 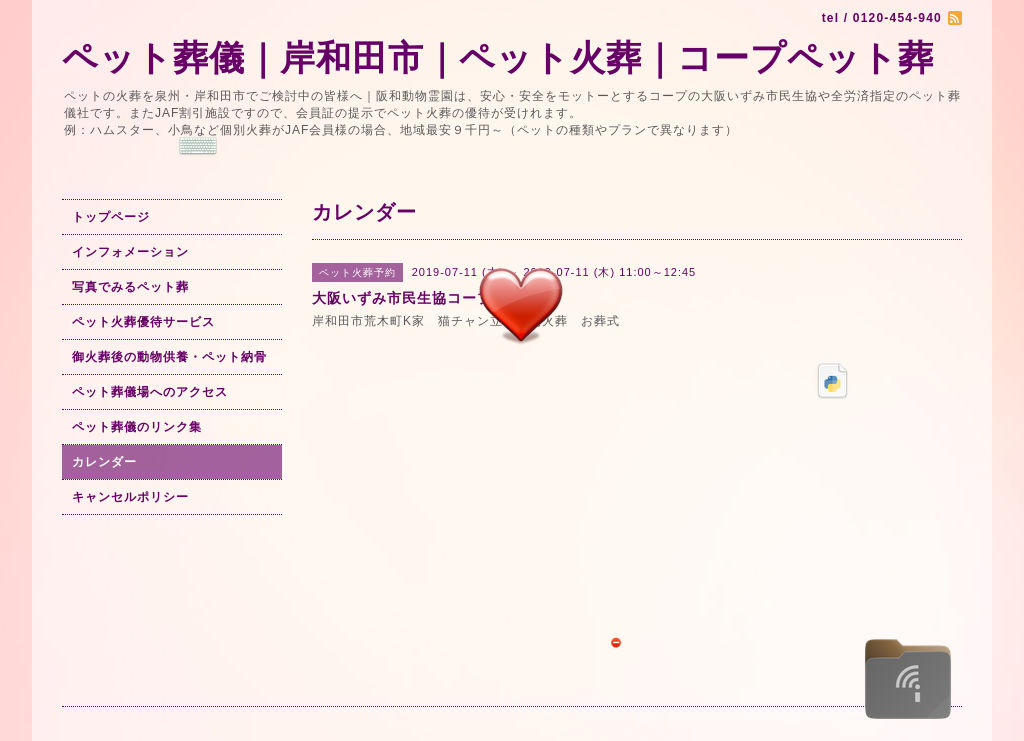 What do you see at coordinates (521, 300) in the screenshot?
I see `access your favorites or bookmarked items` at bounding box center [521, 300].